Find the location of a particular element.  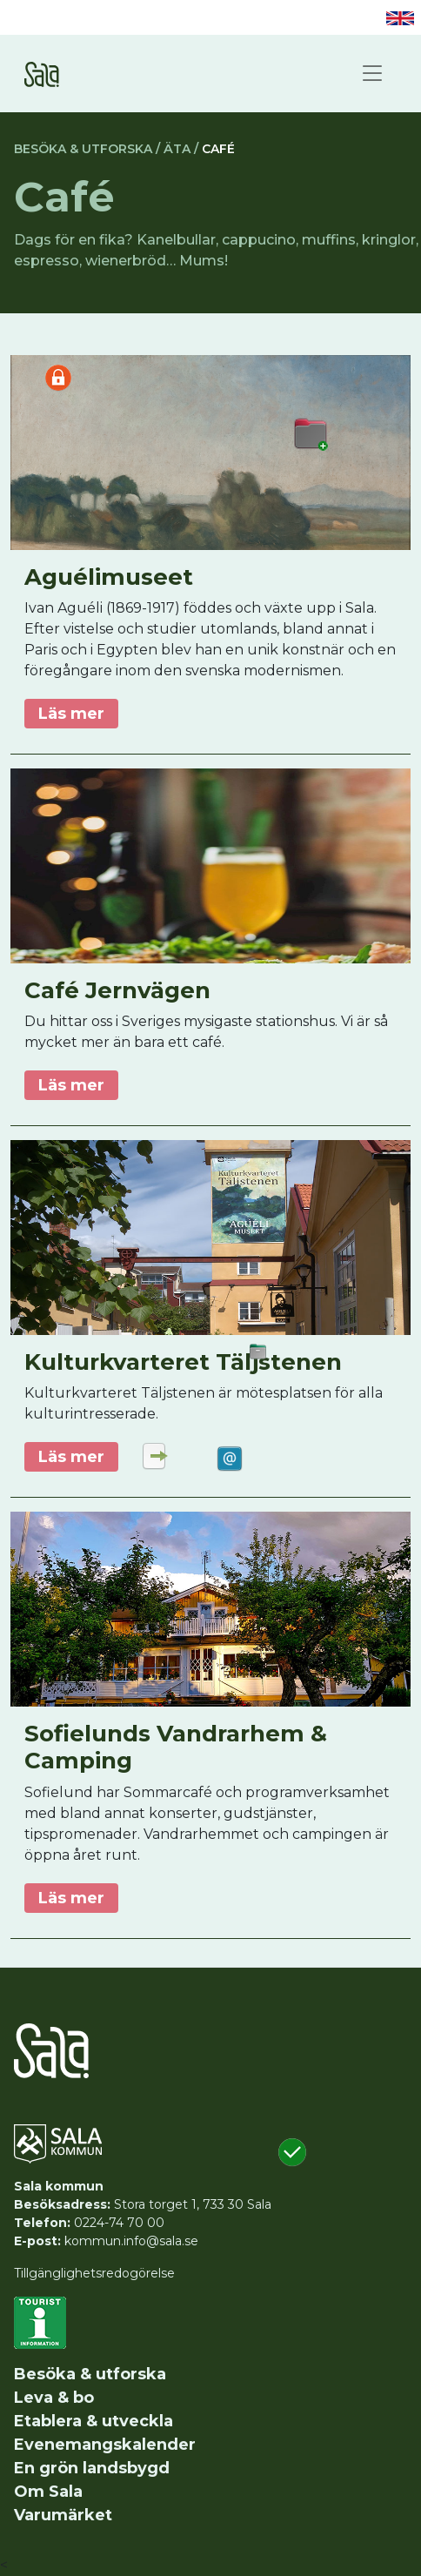

open the file manager is located at coordinates (257, 1351).